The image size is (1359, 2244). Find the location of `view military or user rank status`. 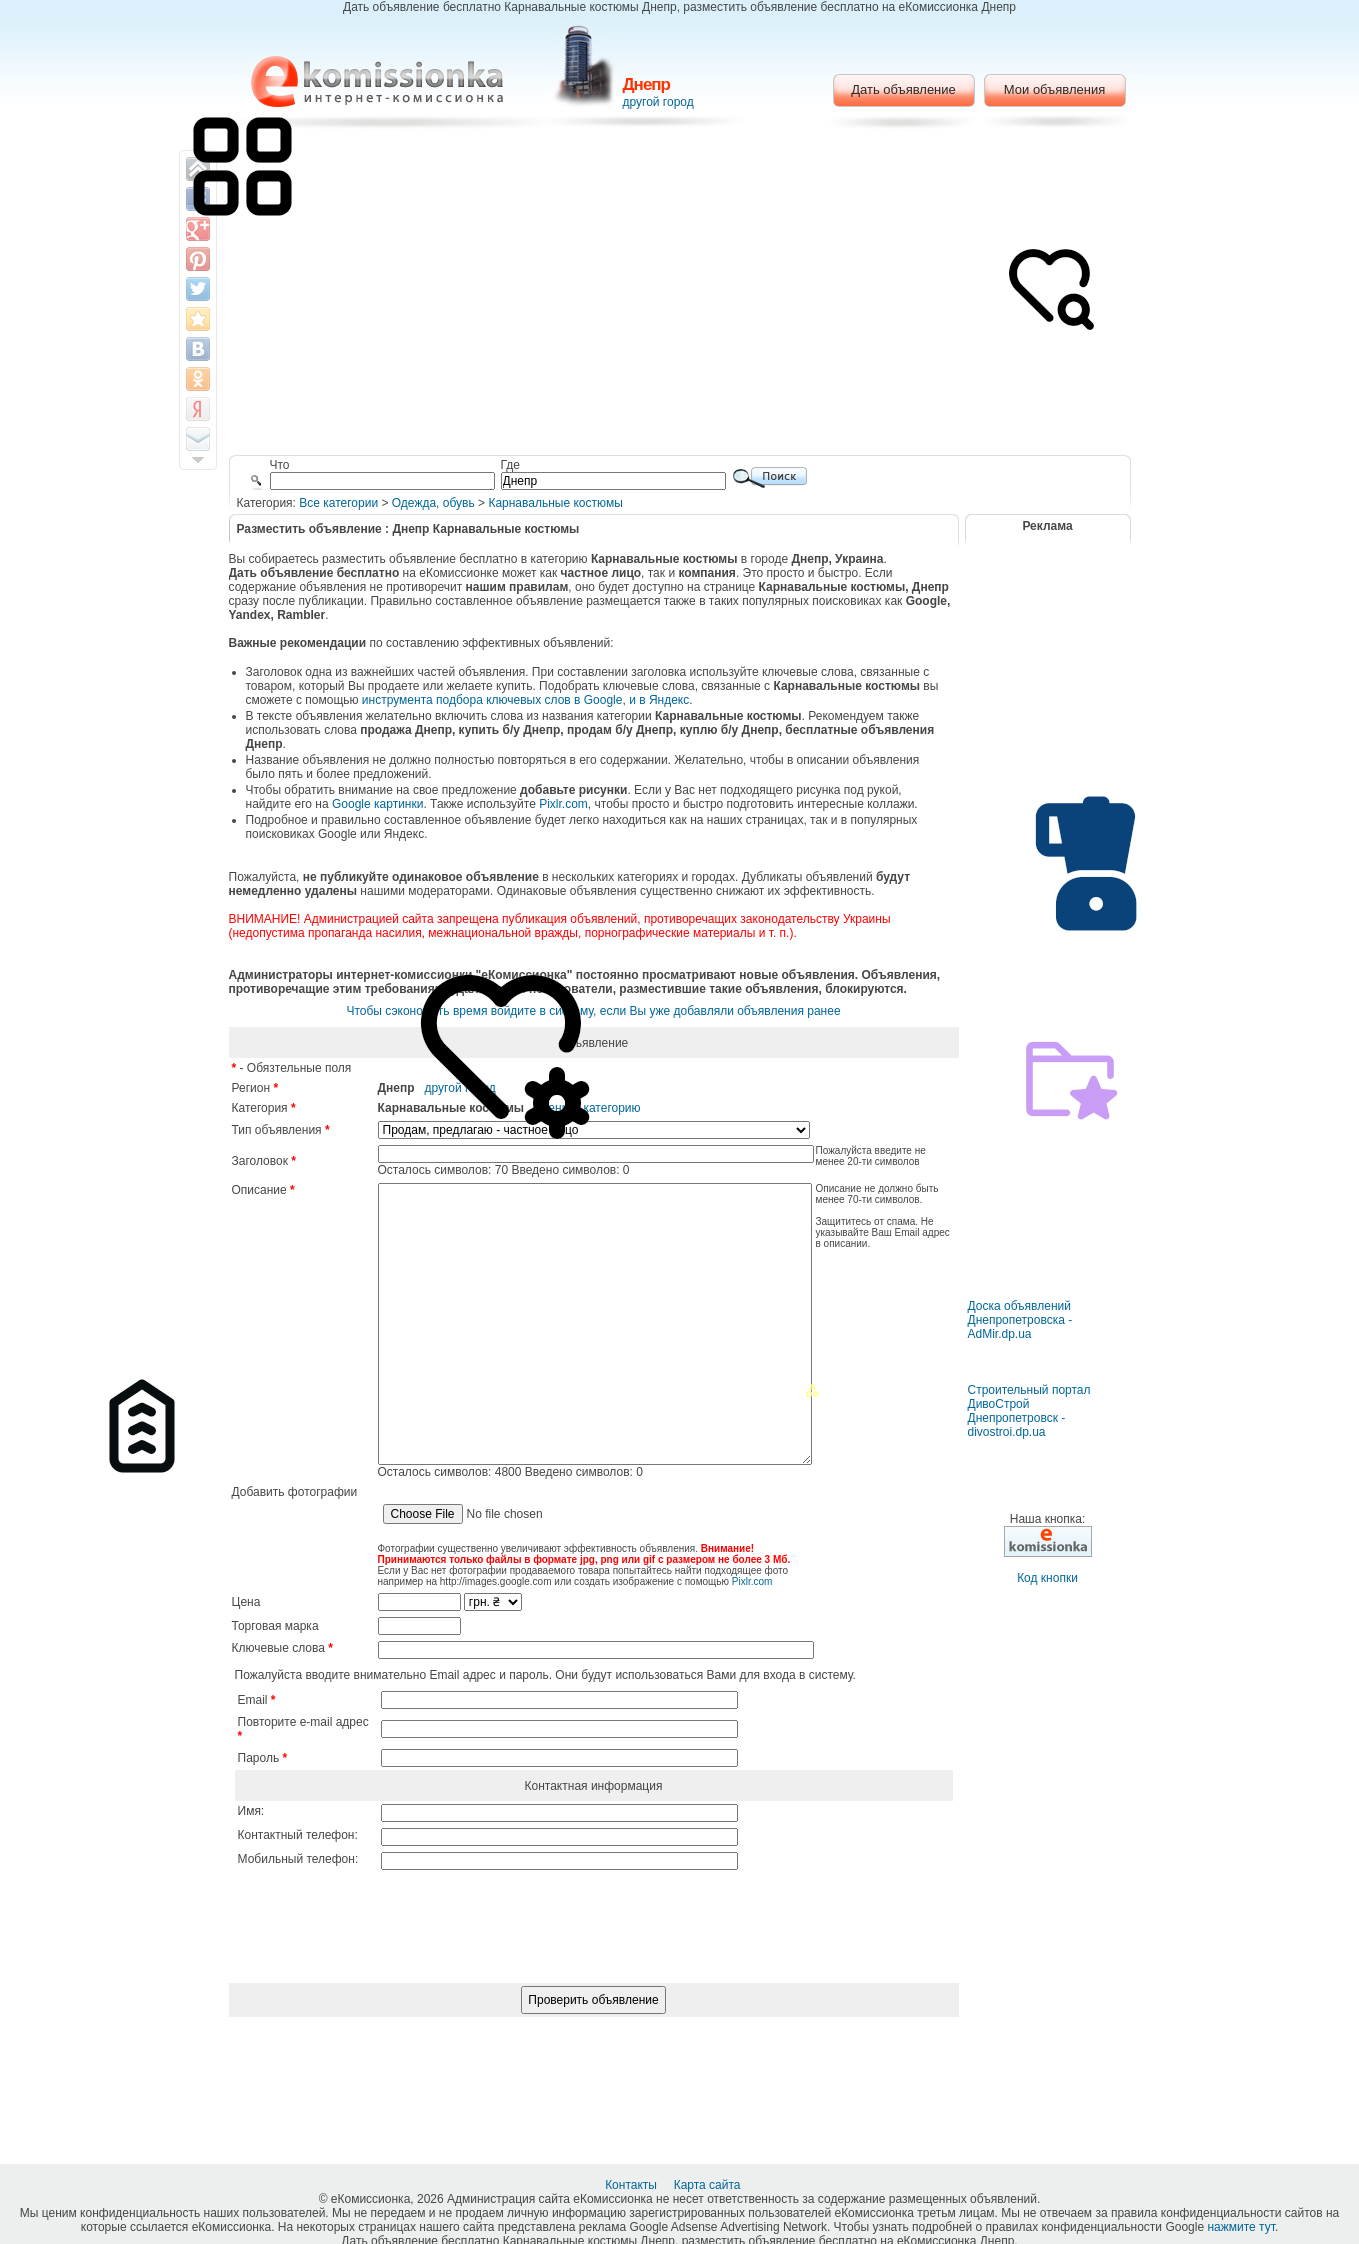

view military or user rank status is located at coordinates (142, 1426).